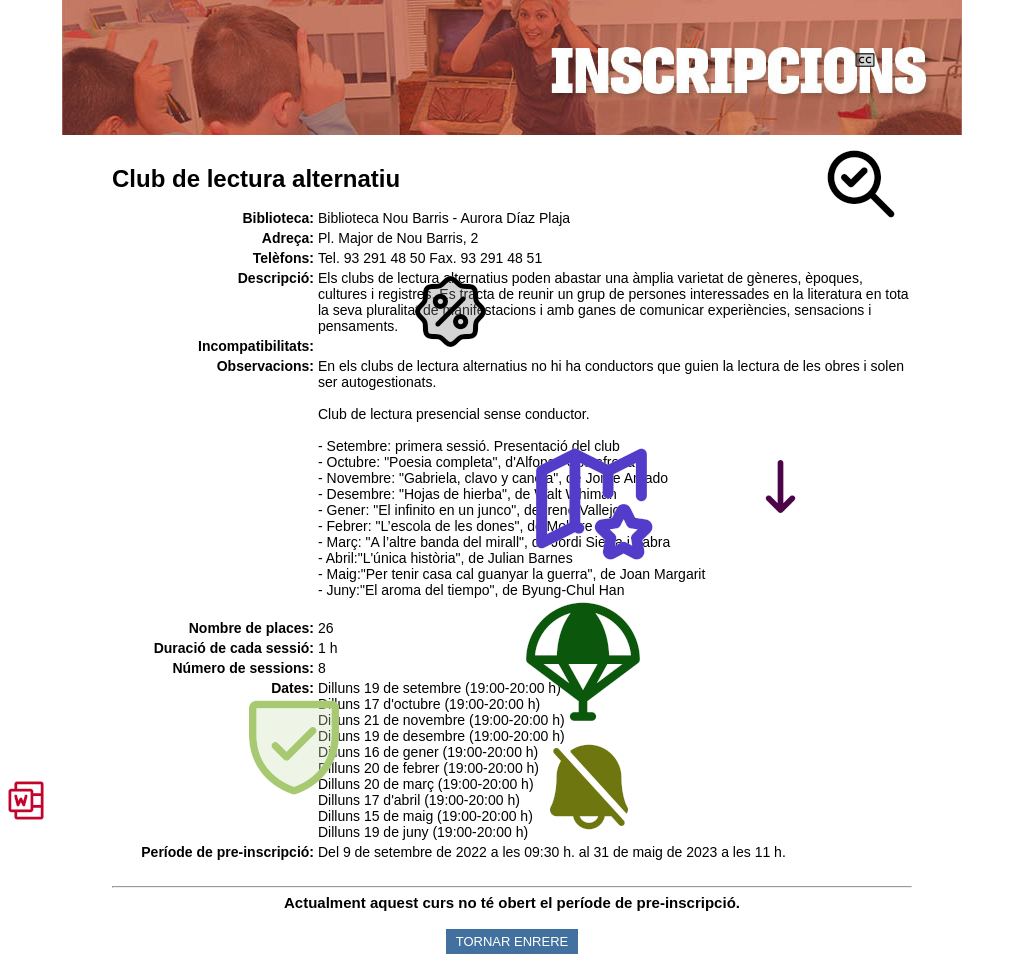 This screenshot has width=1024, height=969. Describe the element at coordinates (861, 184) in the screenshot. I see `confirm search results` at that location.